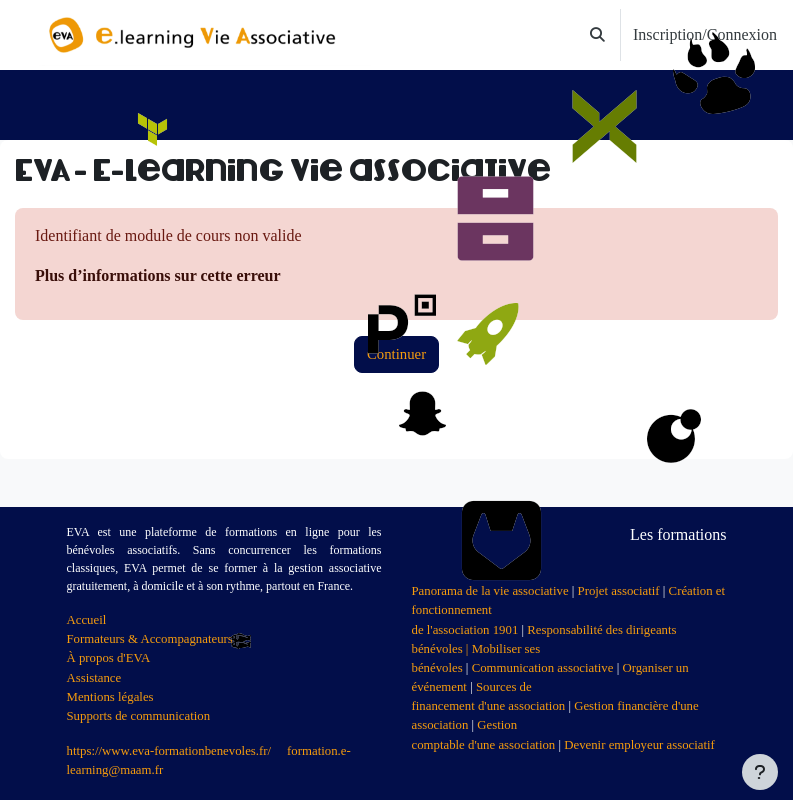  Describe the element at coordinates (501, 540) in the screenshot. I see `open GitLab` at that location.